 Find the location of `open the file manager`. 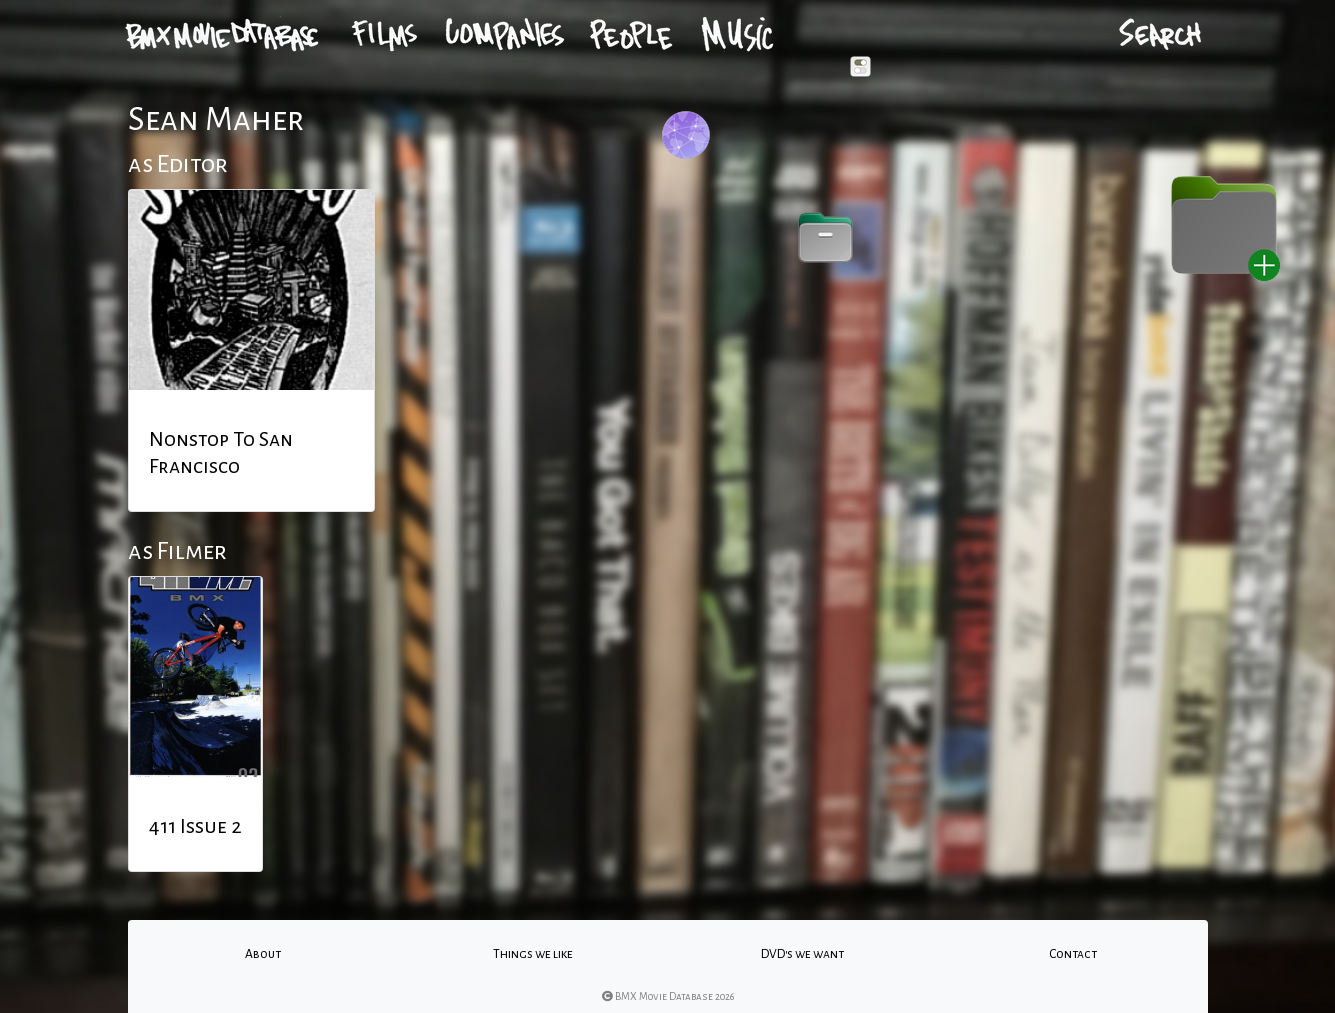

open the file manager is located at coordinates (825, 237).